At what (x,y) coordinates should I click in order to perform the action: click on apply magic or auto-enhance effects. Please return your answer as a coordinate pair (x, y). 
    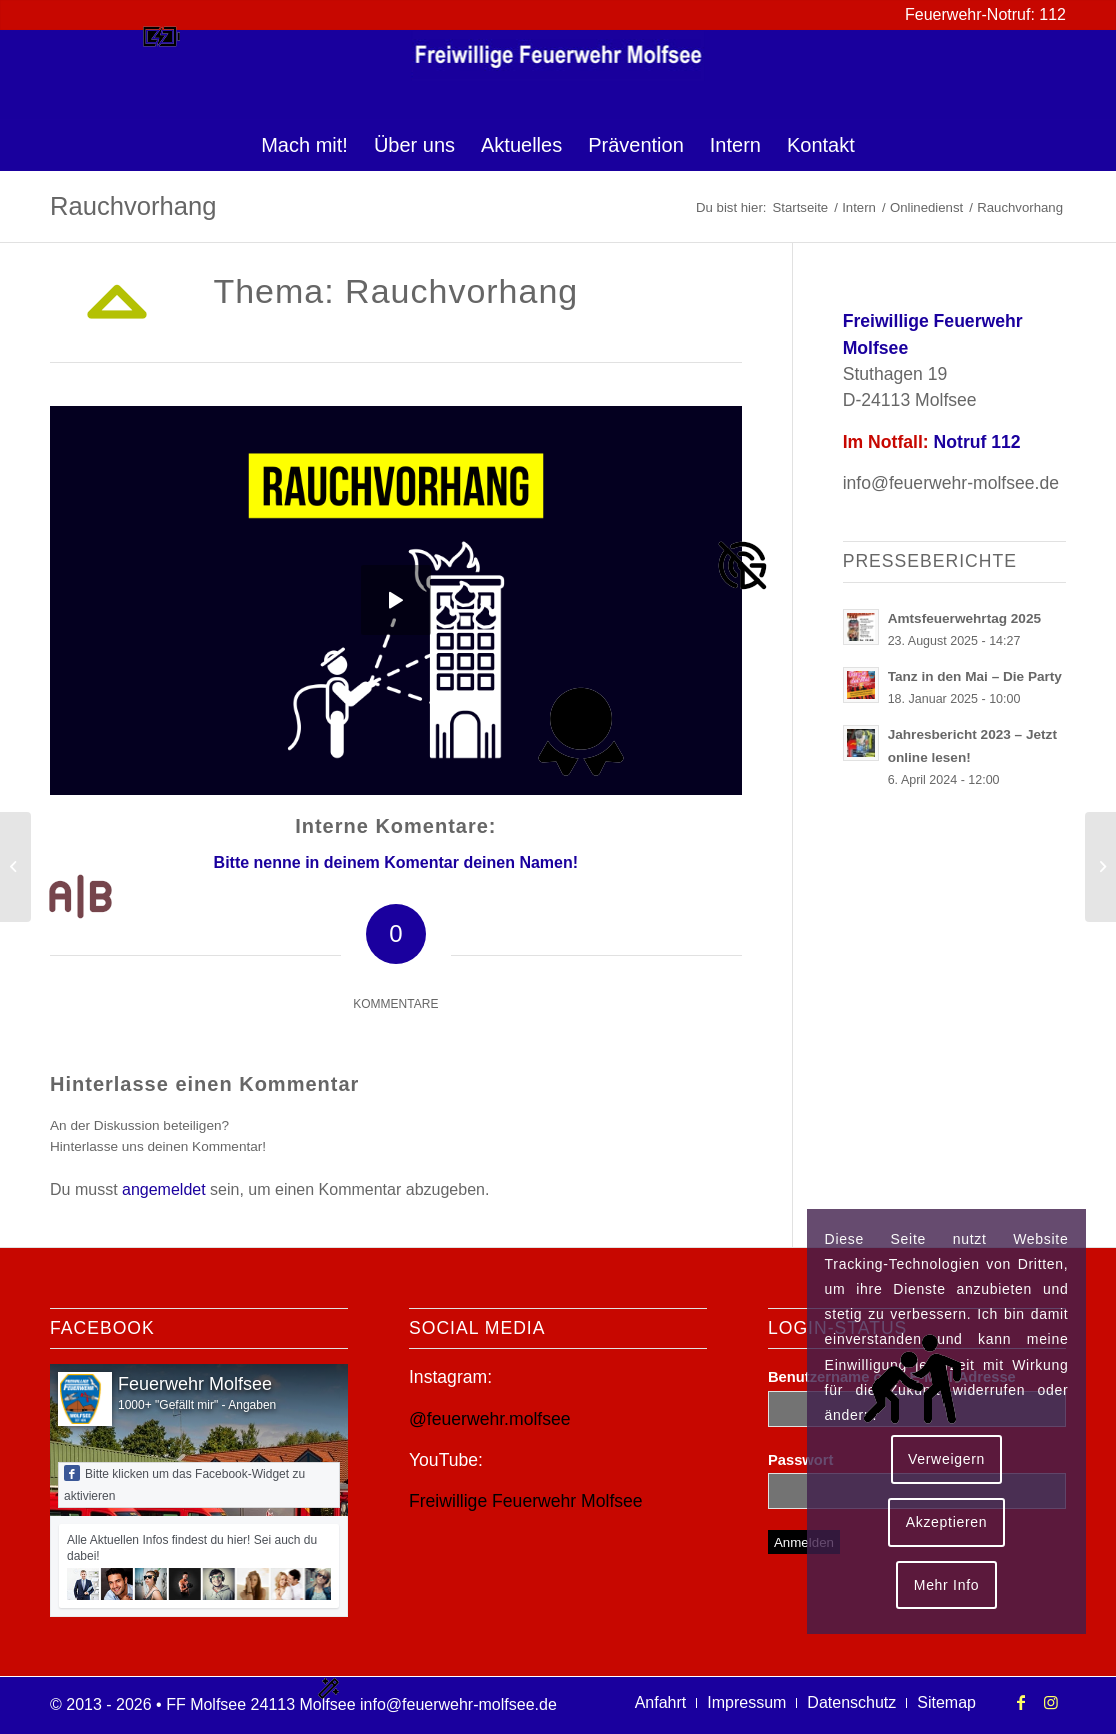
    Looking at the image, I should click on (328, 1688).